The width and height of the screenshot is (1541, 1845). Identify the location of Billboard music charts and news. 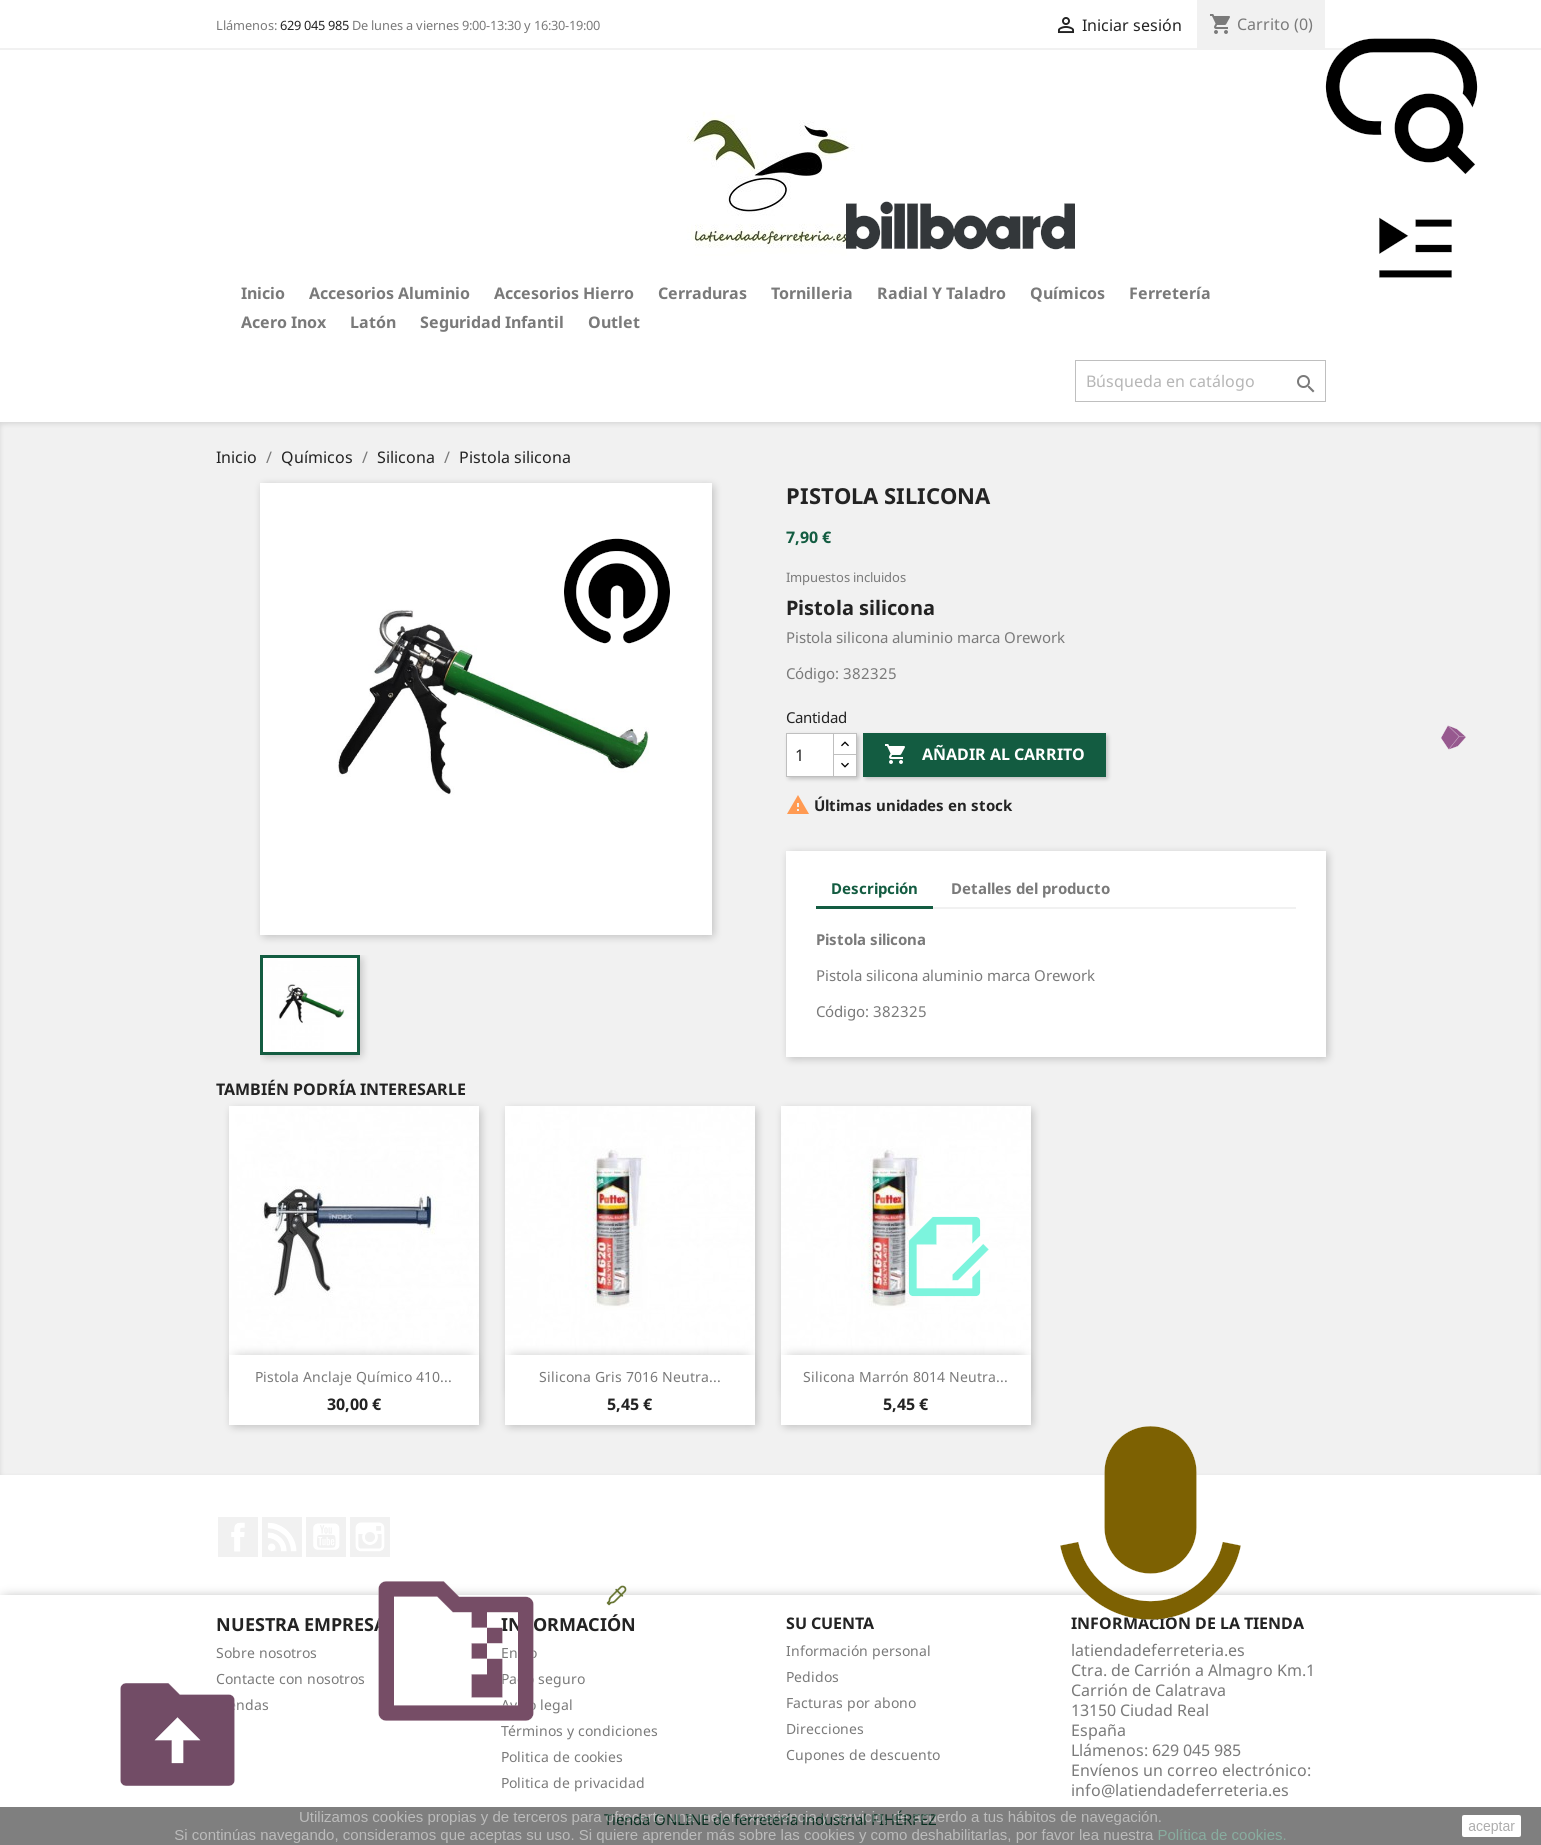
(960, 225).